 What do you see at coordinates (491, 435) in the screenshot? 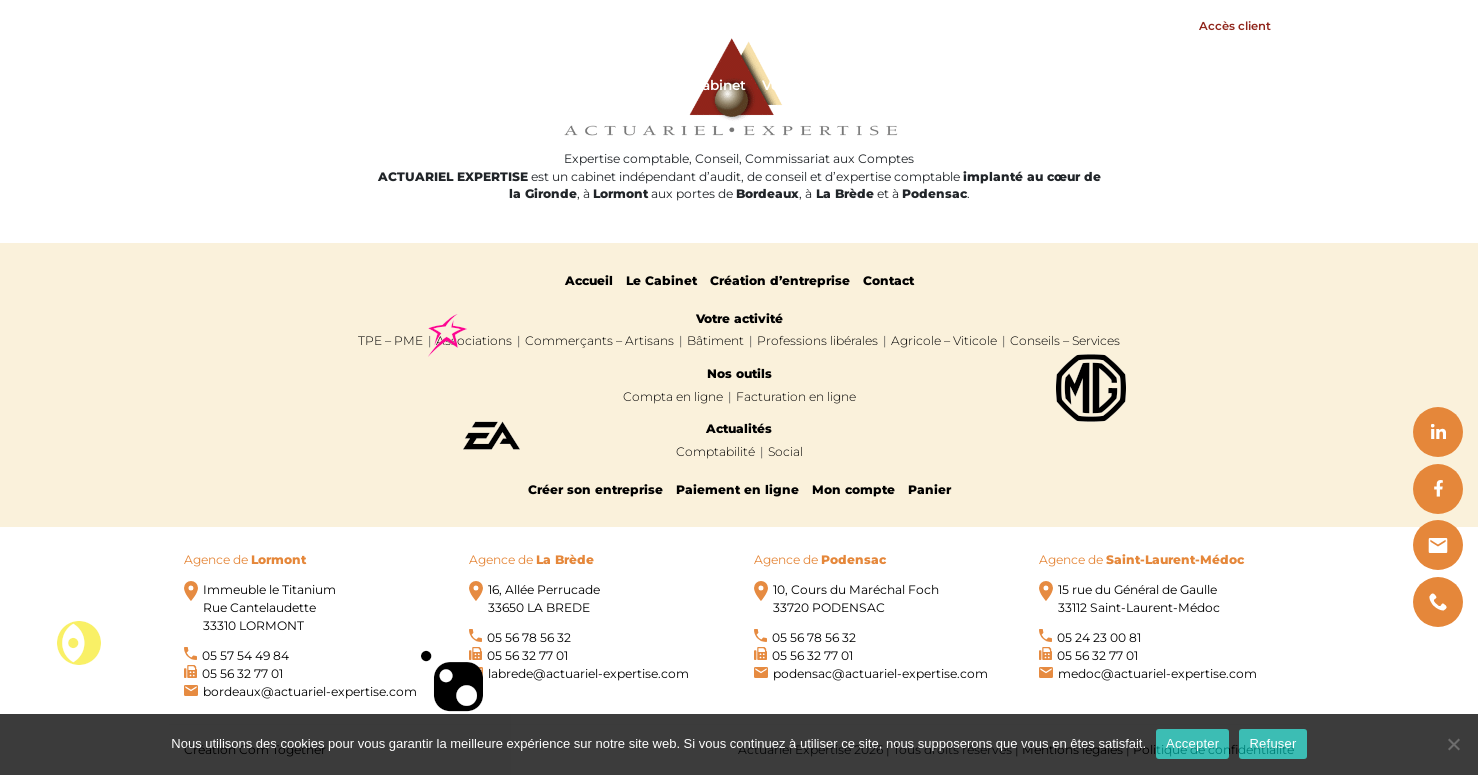
I see `electronic arts company logo` at bounding box center [491, 435].